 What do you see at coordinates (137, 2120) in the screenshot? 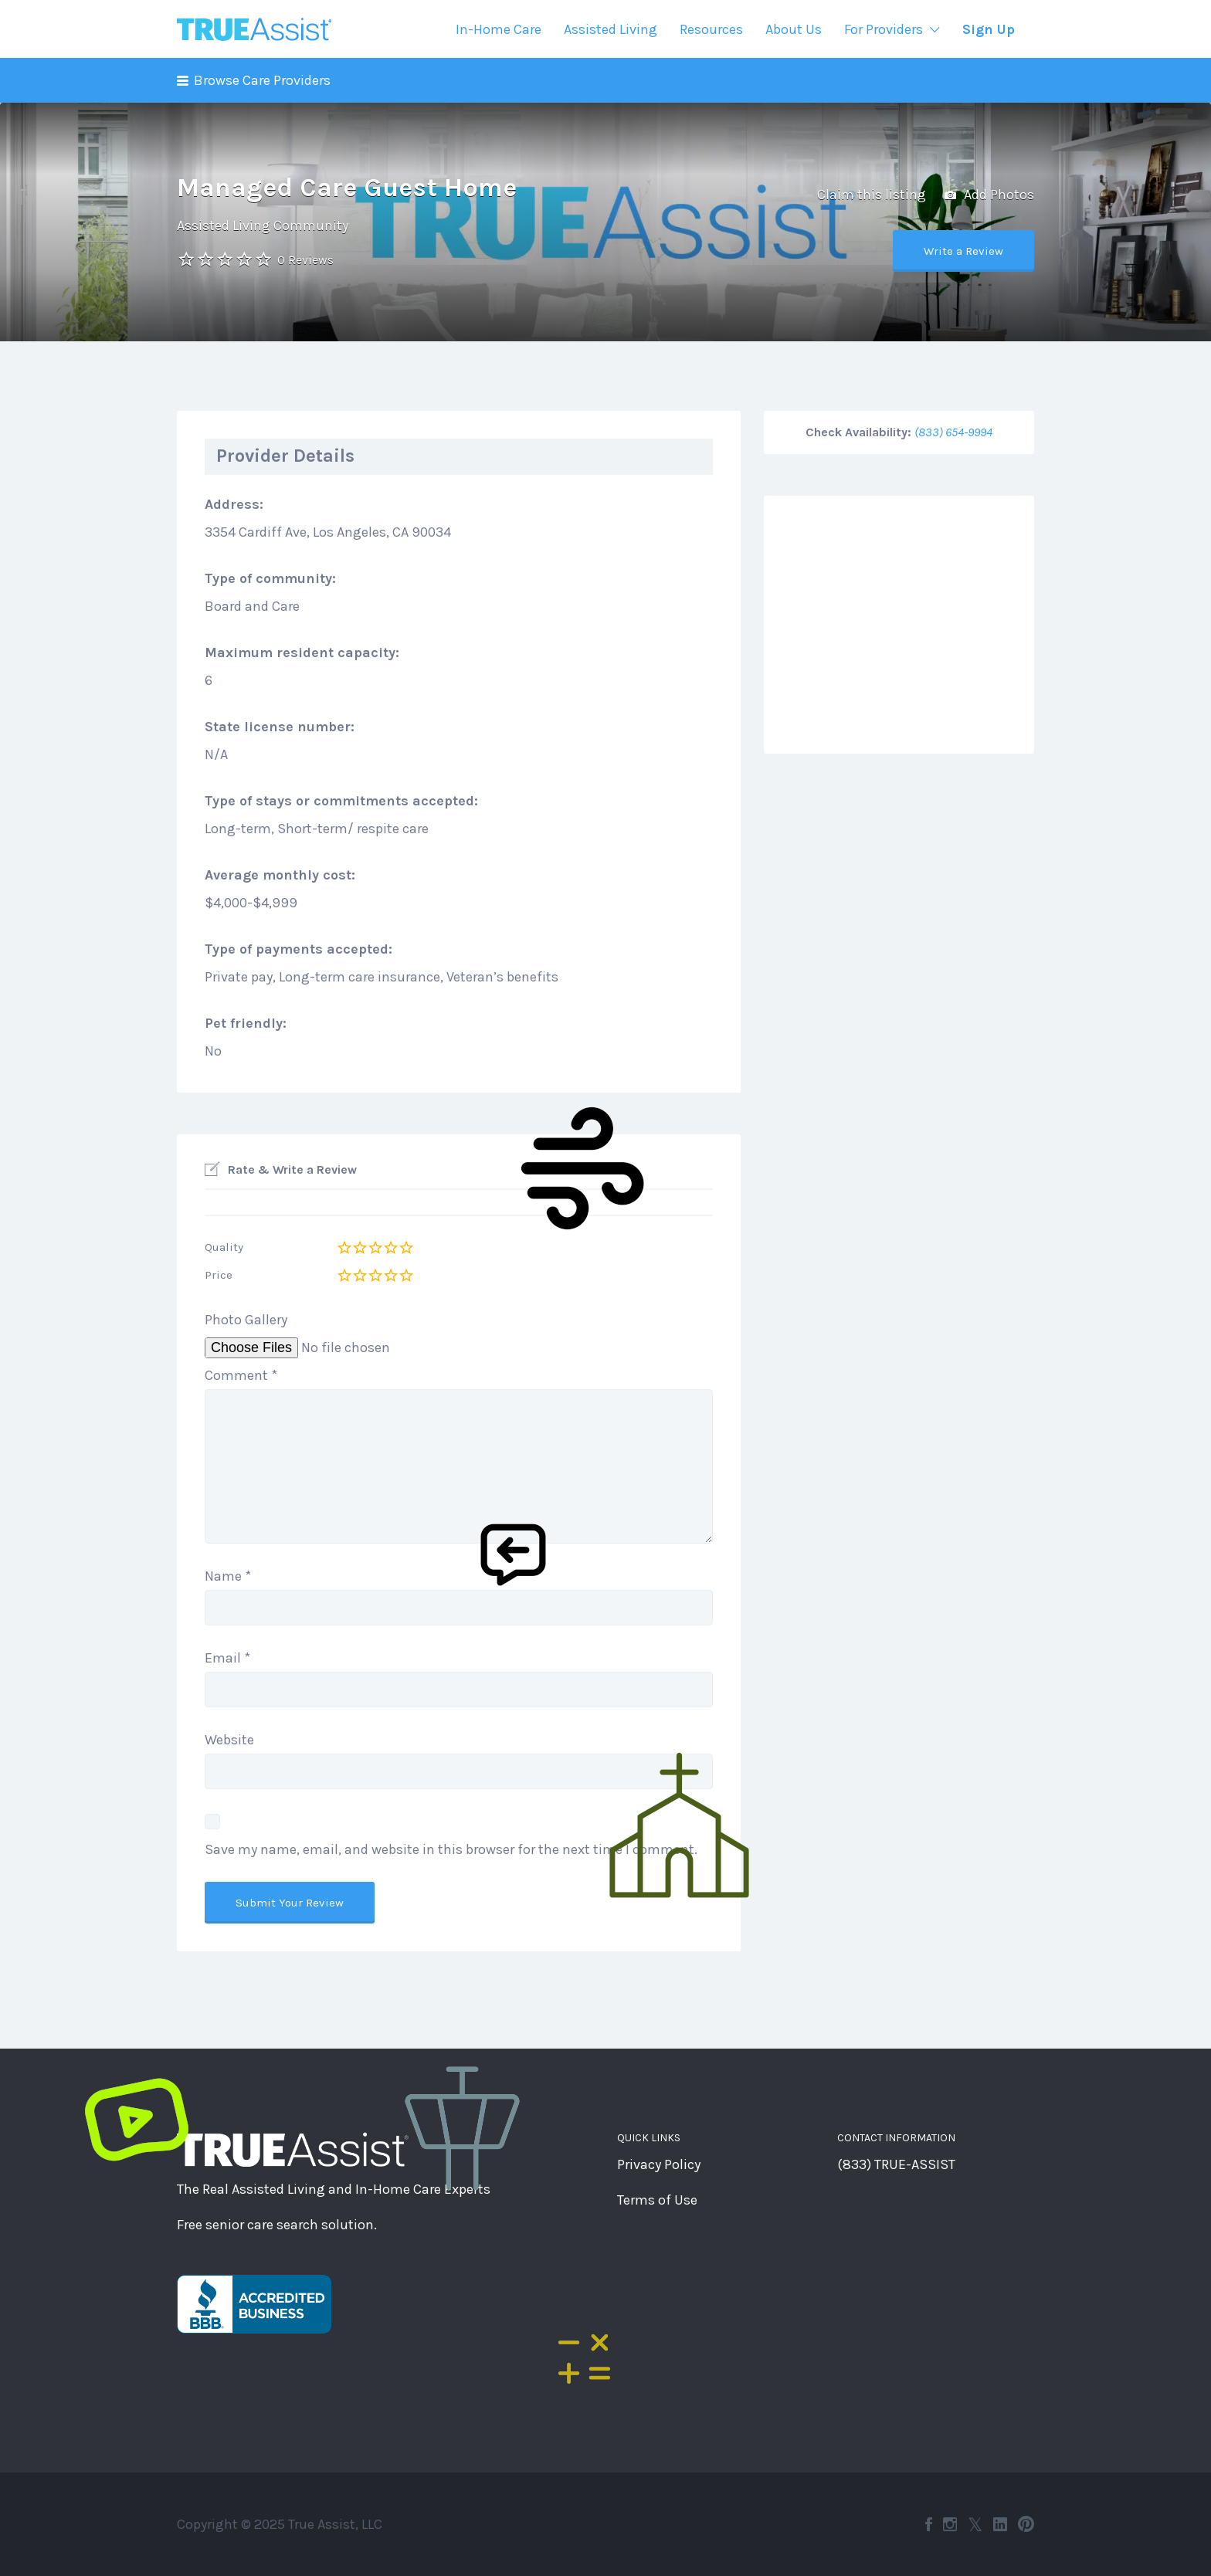
I see `open YouTube Kids app` at bounding box center [137, 2120].